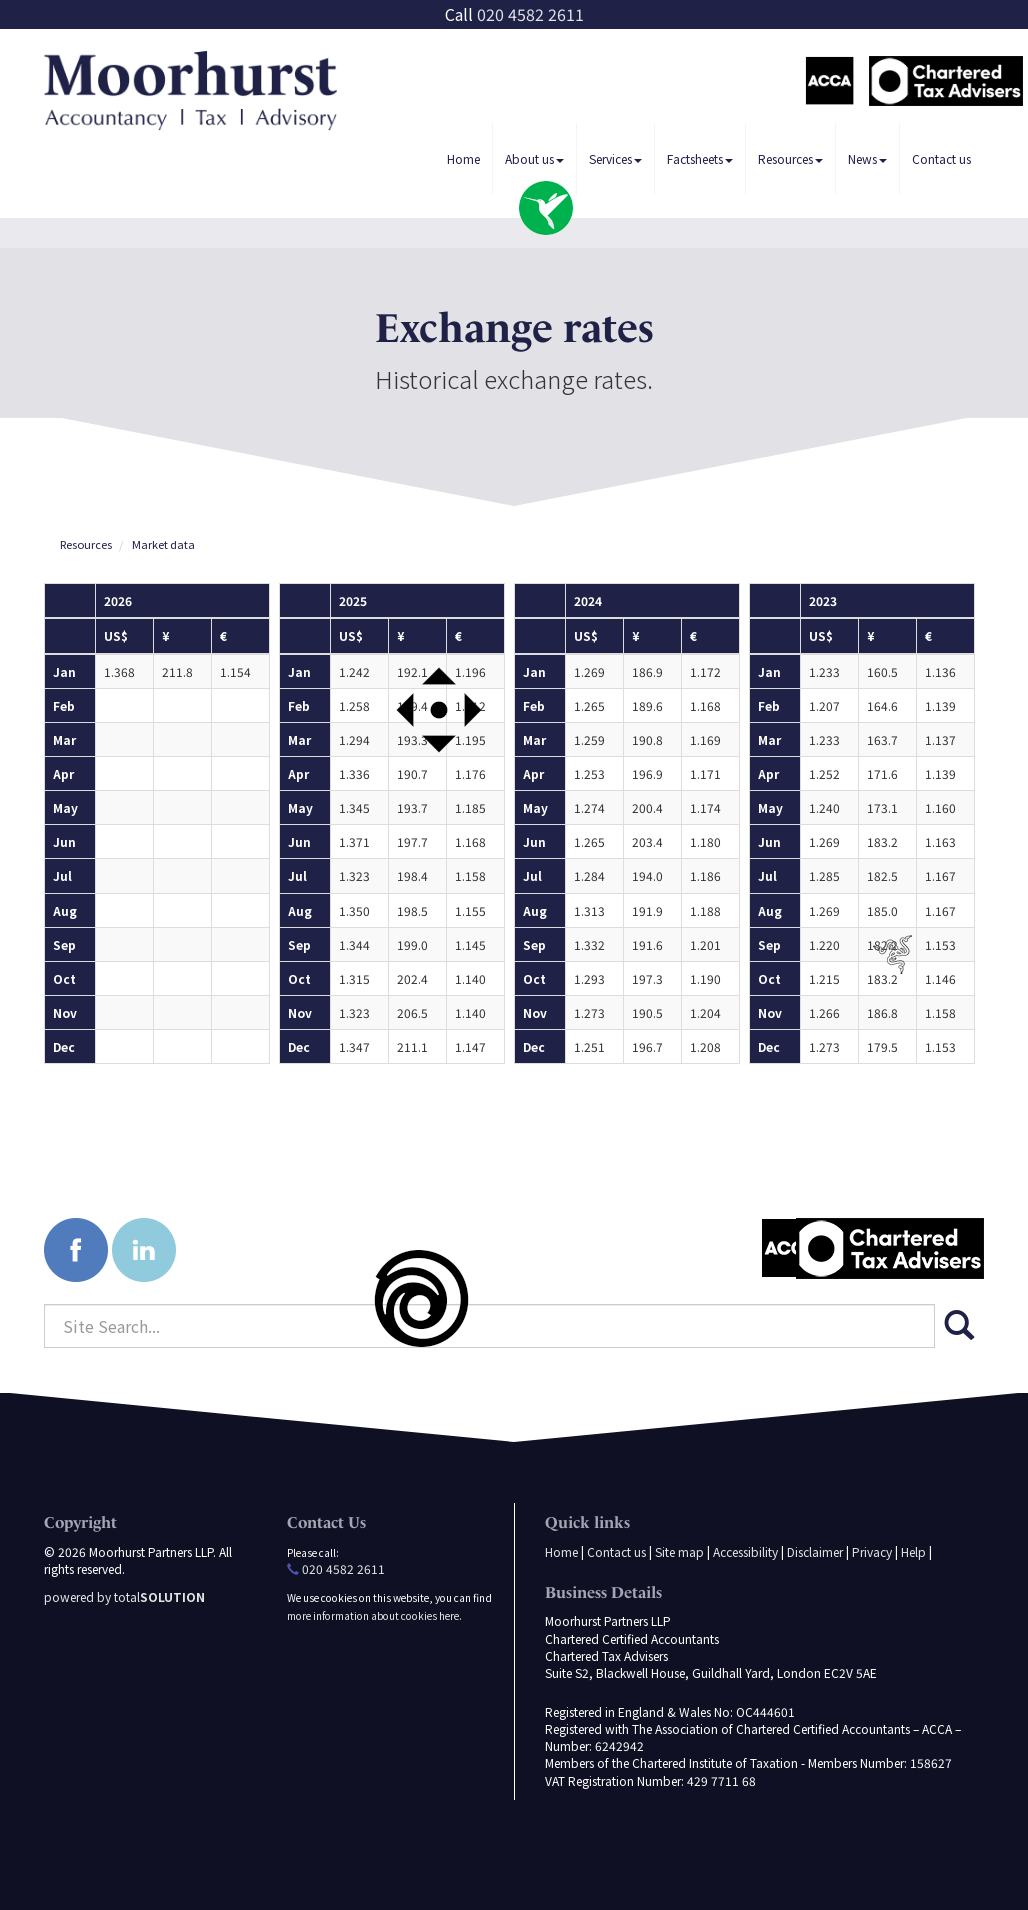 The width and height of the screenshot is (1028, 1910). I want to click on visit razer website or store, so click(892, 954).